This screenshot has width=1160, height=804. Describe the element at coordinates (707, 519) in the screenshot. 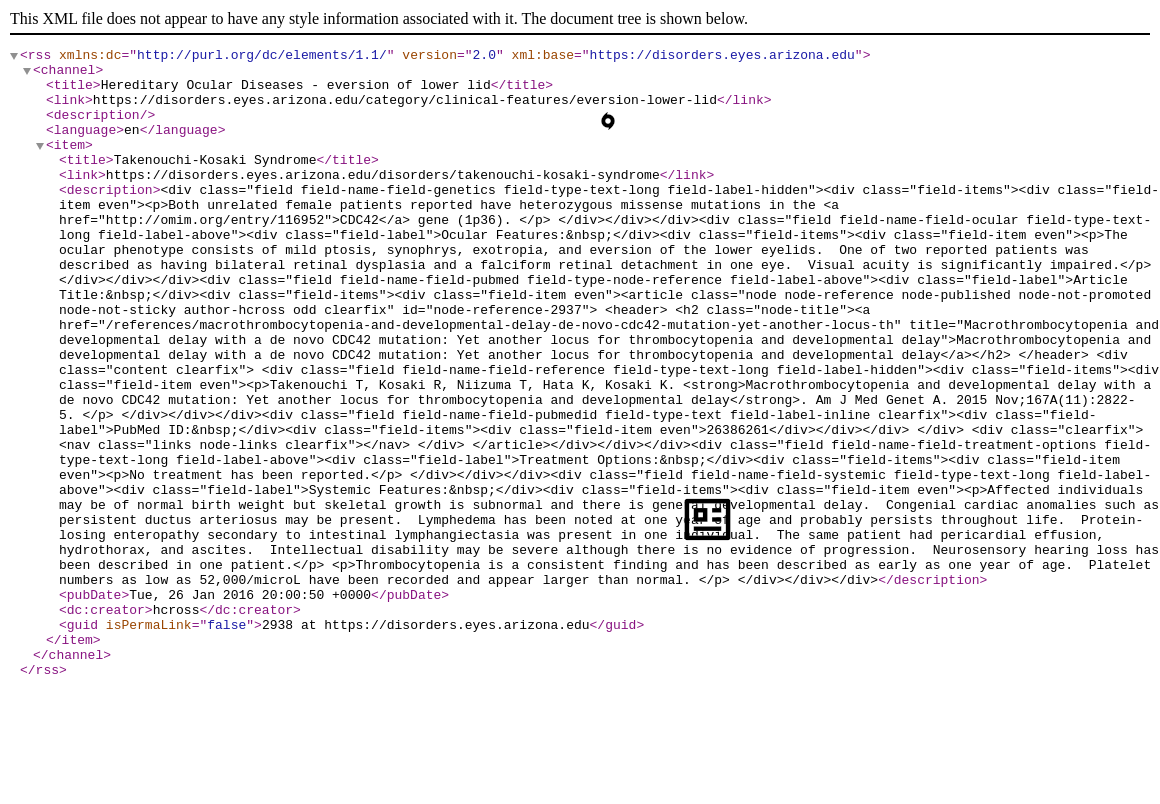

I see `view your profile` at that location.